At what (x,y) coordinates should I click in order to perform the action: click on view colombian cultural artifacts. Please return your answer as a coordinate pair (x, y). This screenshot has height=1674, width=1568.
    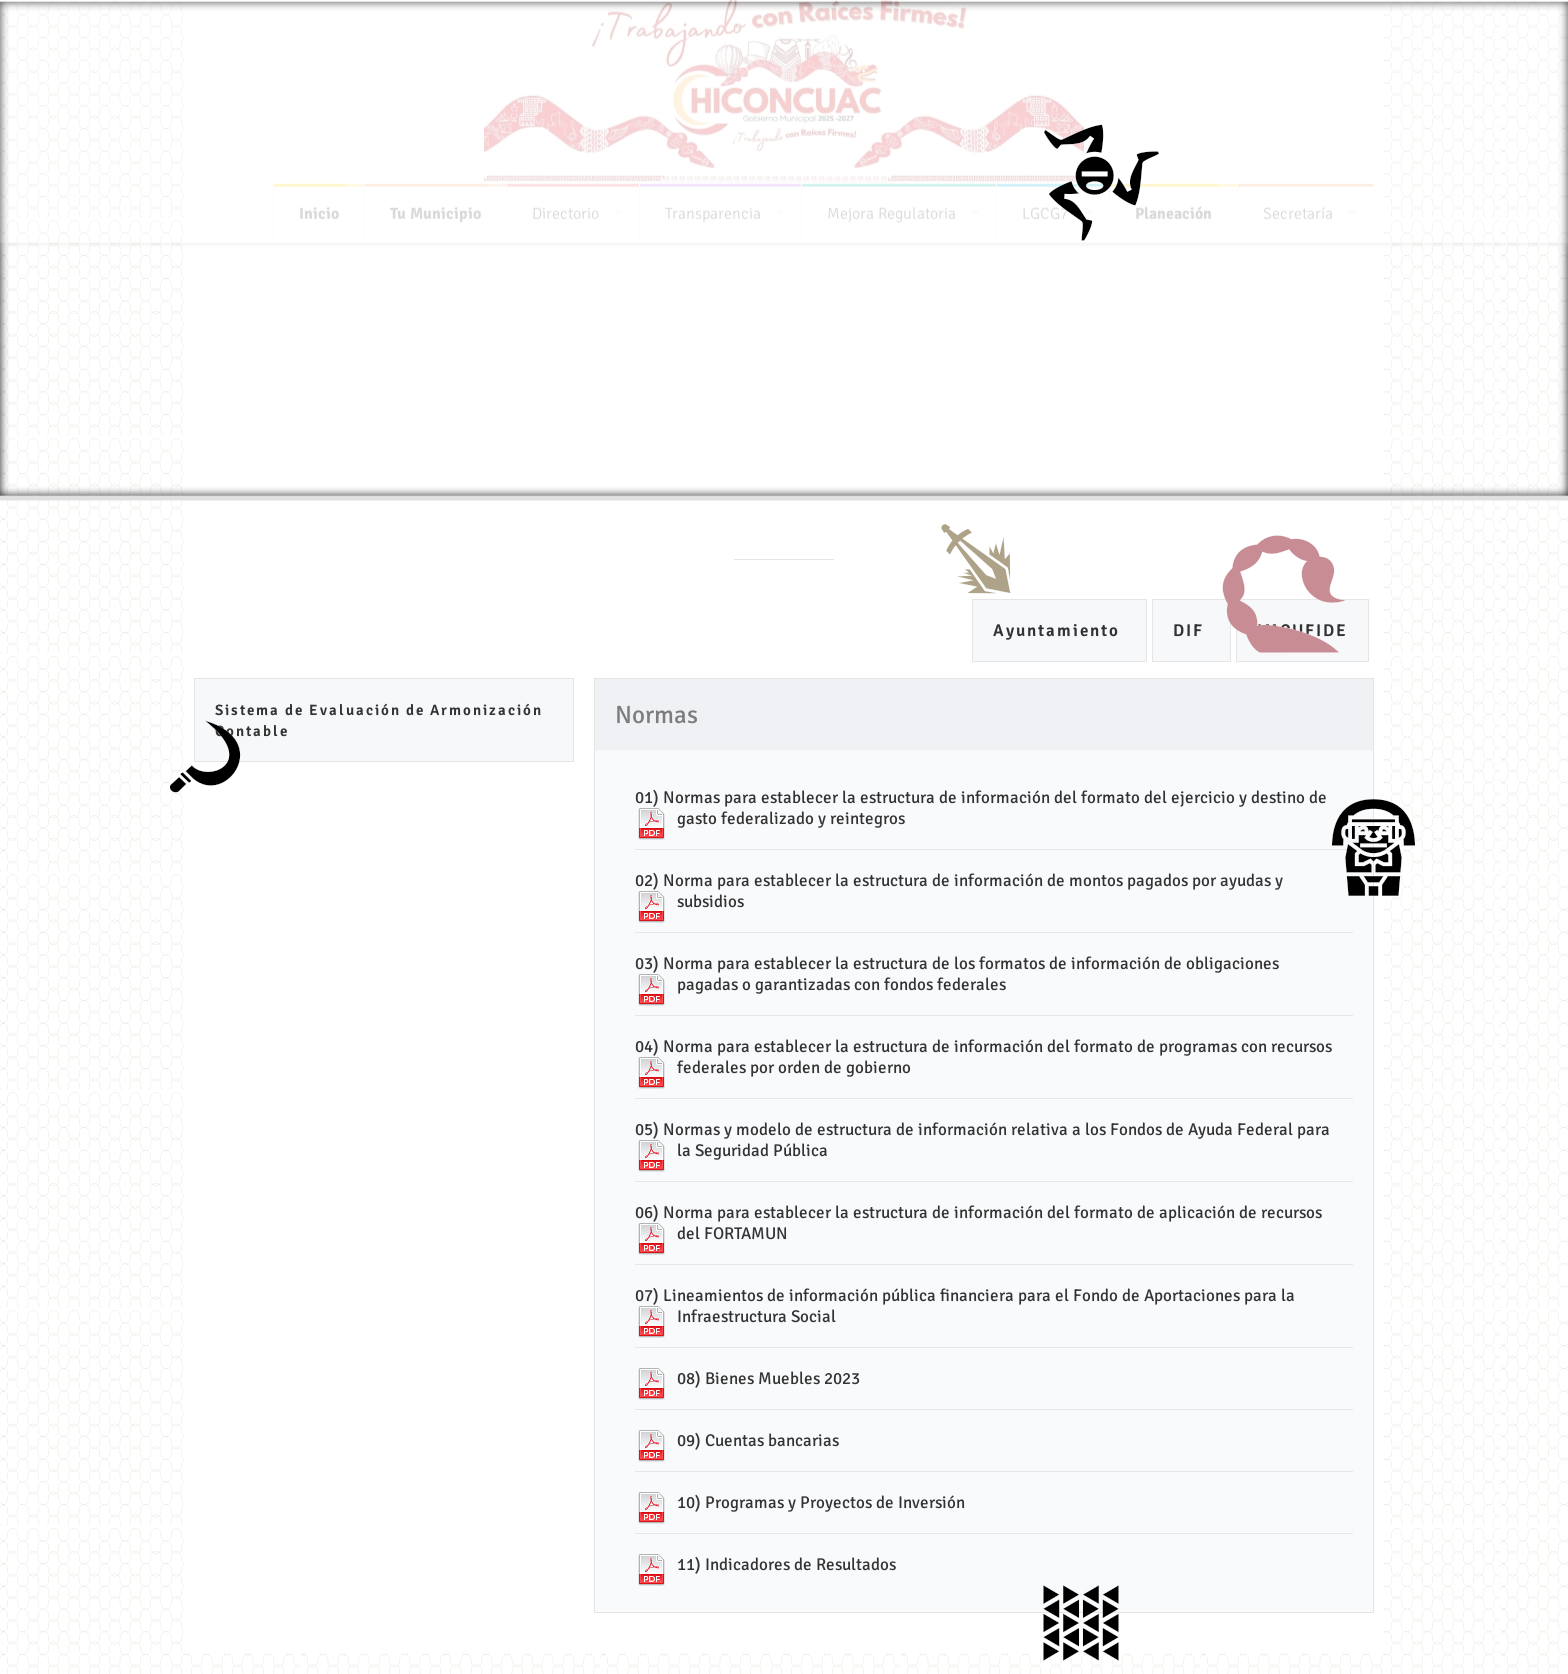
    Looking at the image, I should click on (1373, 847).